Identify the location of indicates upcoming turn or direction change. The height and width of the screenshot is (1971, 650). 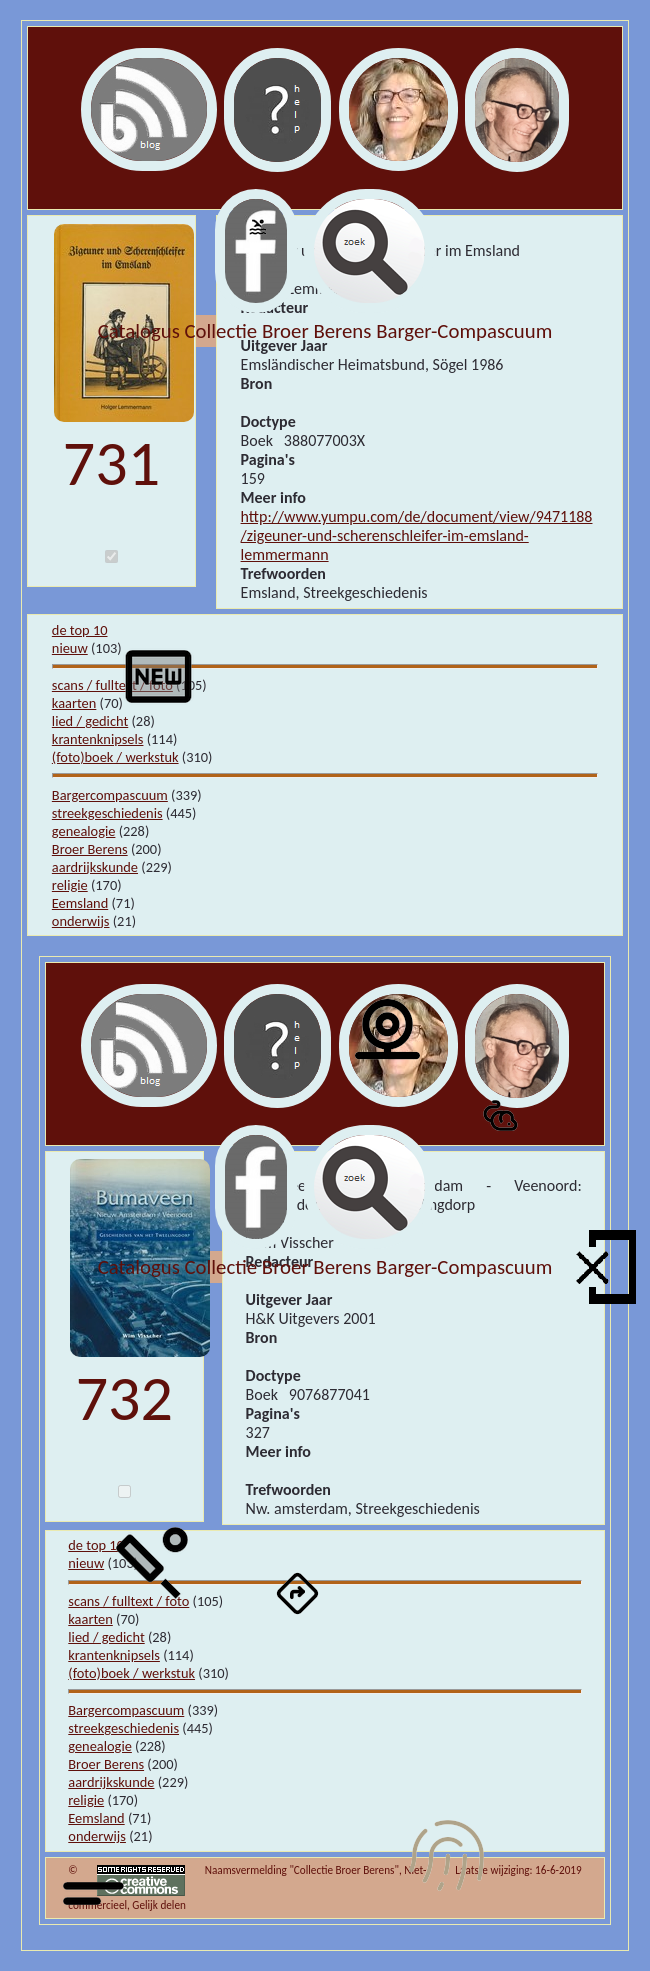
(297, 1593).